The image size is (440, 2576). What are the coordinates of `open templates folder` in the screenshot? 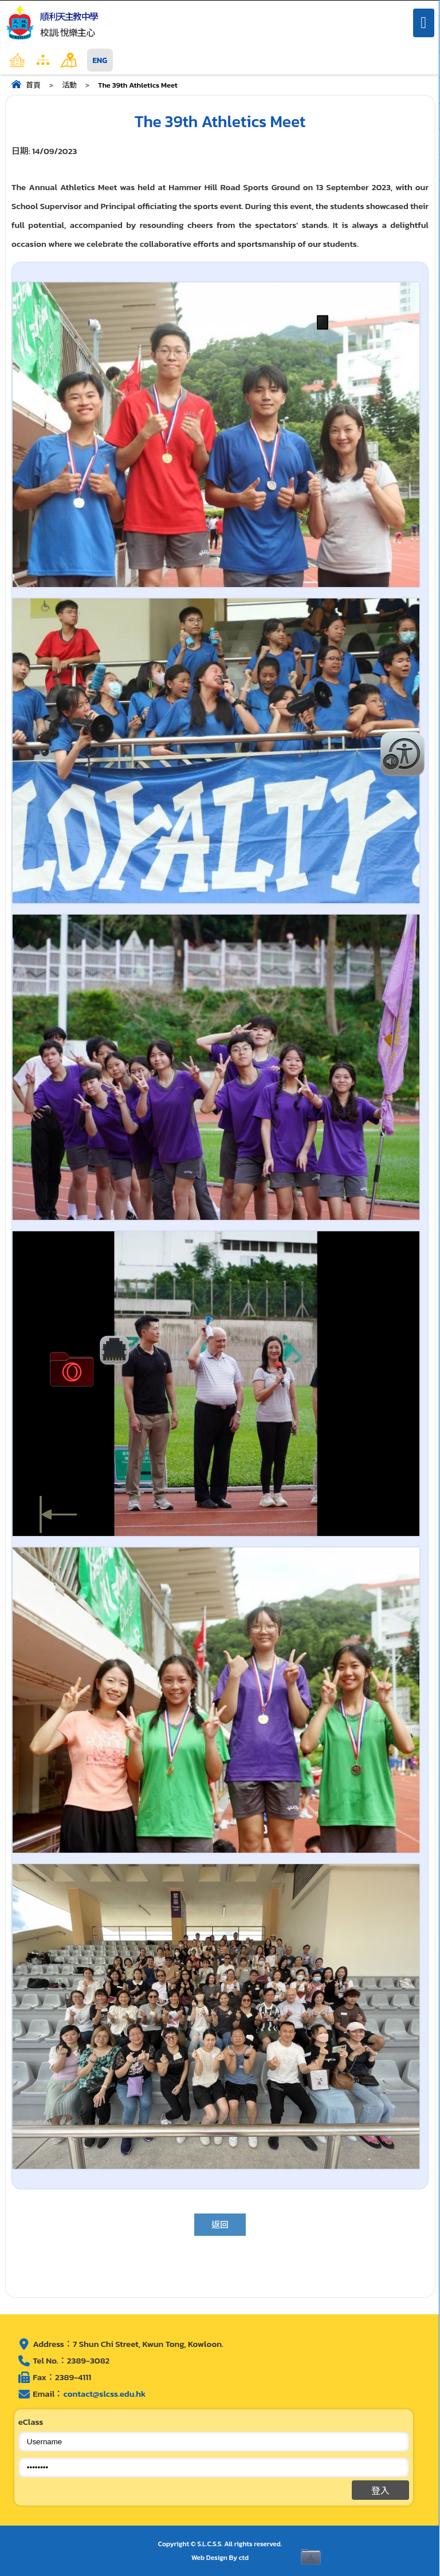 It's located at (311, 2557).